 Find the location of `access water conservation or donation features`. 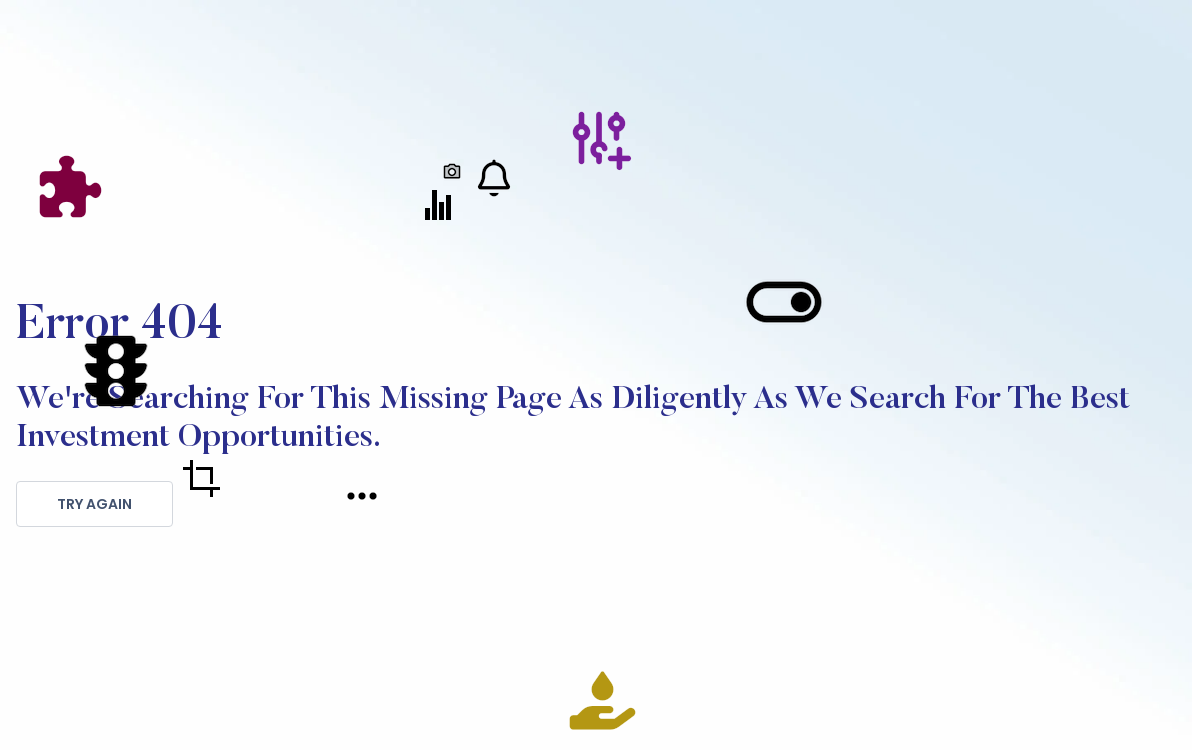

access water conservation or donation features is located at coordinates (602, 700).